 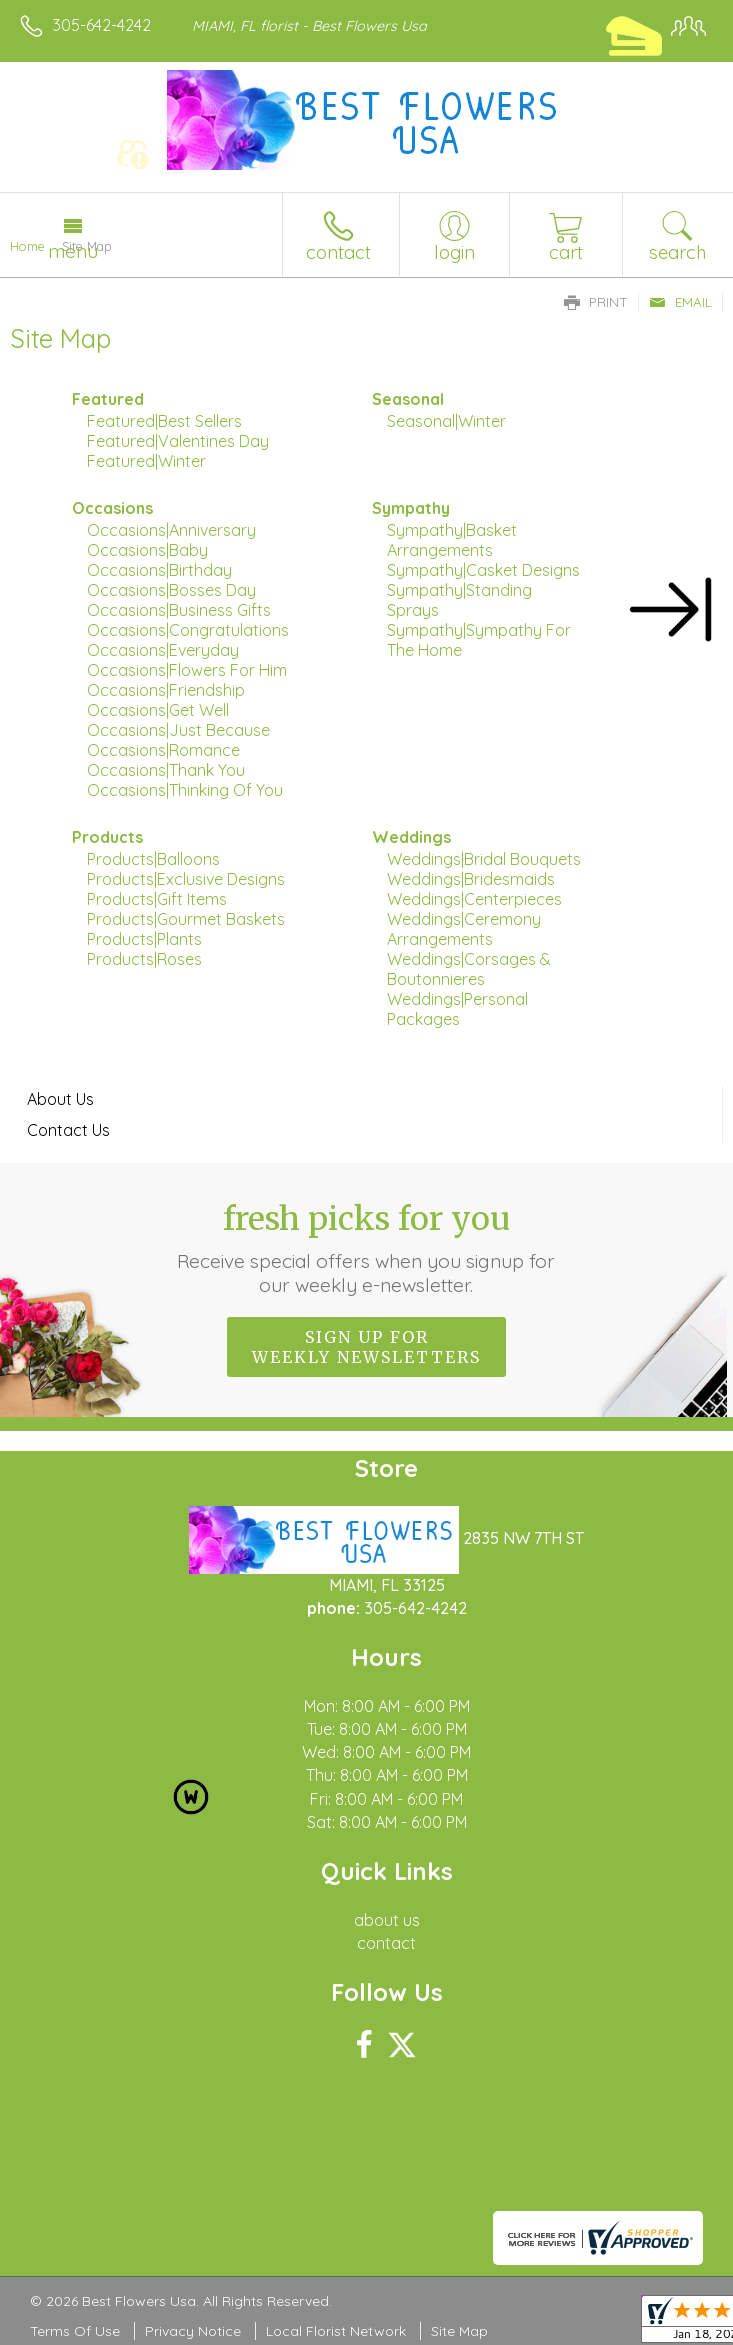 I want to click on attach or bind documents together, so click(x=634, y=36).